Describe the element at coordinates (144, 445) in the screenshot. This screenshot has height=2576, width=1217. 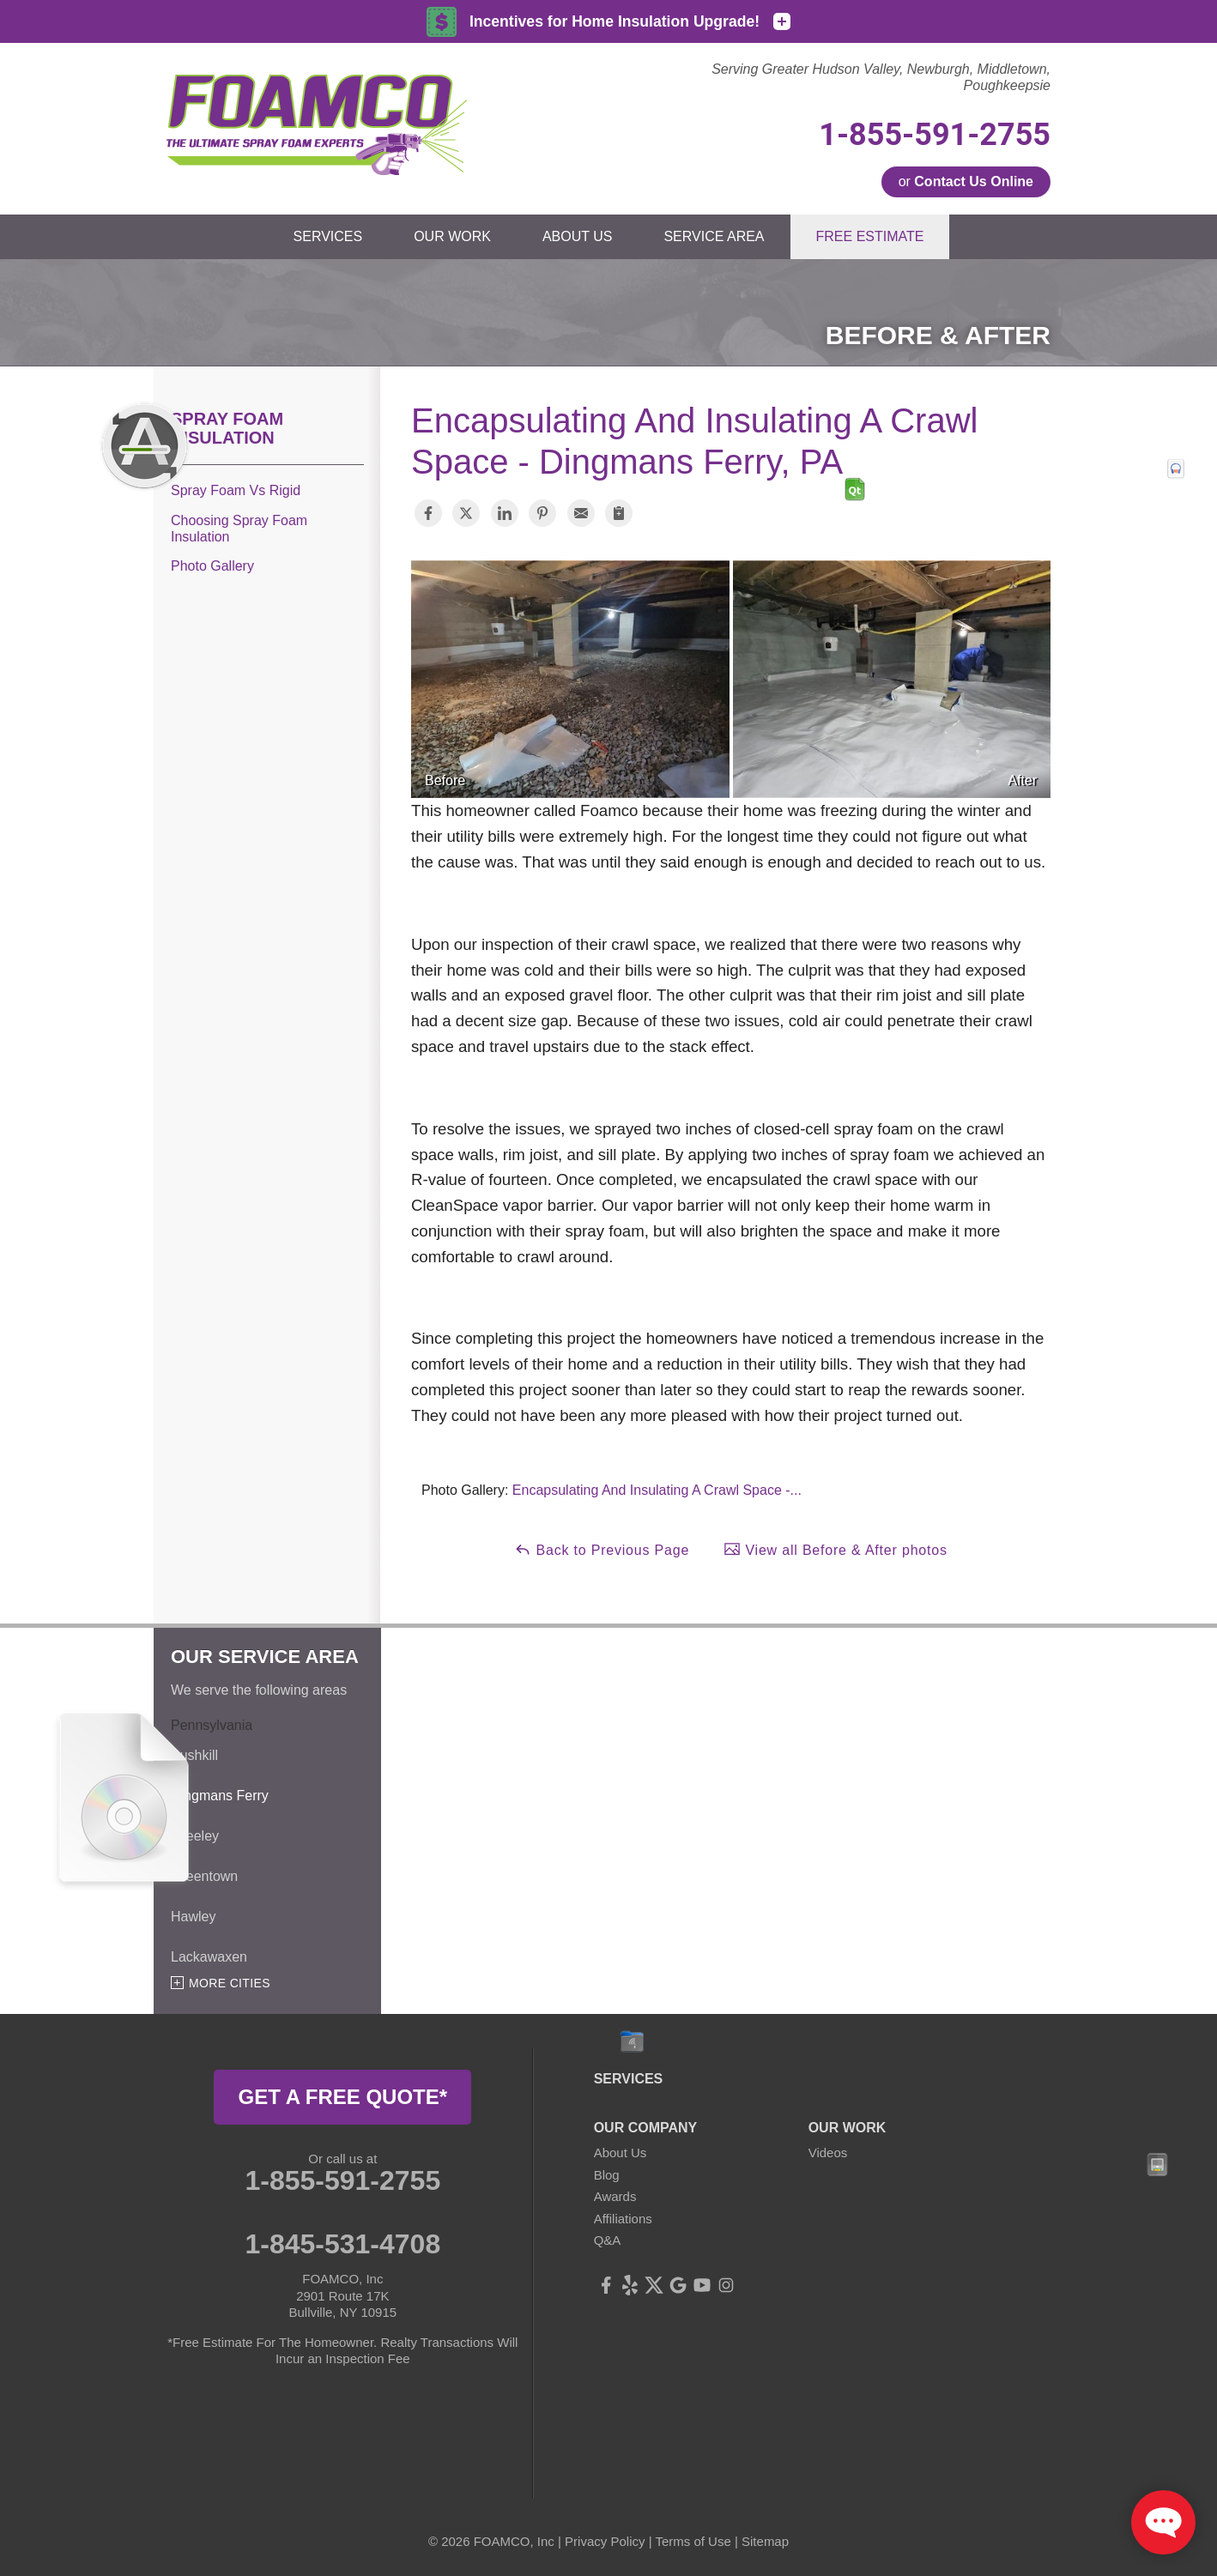
I see `open the software update manager` at that location.